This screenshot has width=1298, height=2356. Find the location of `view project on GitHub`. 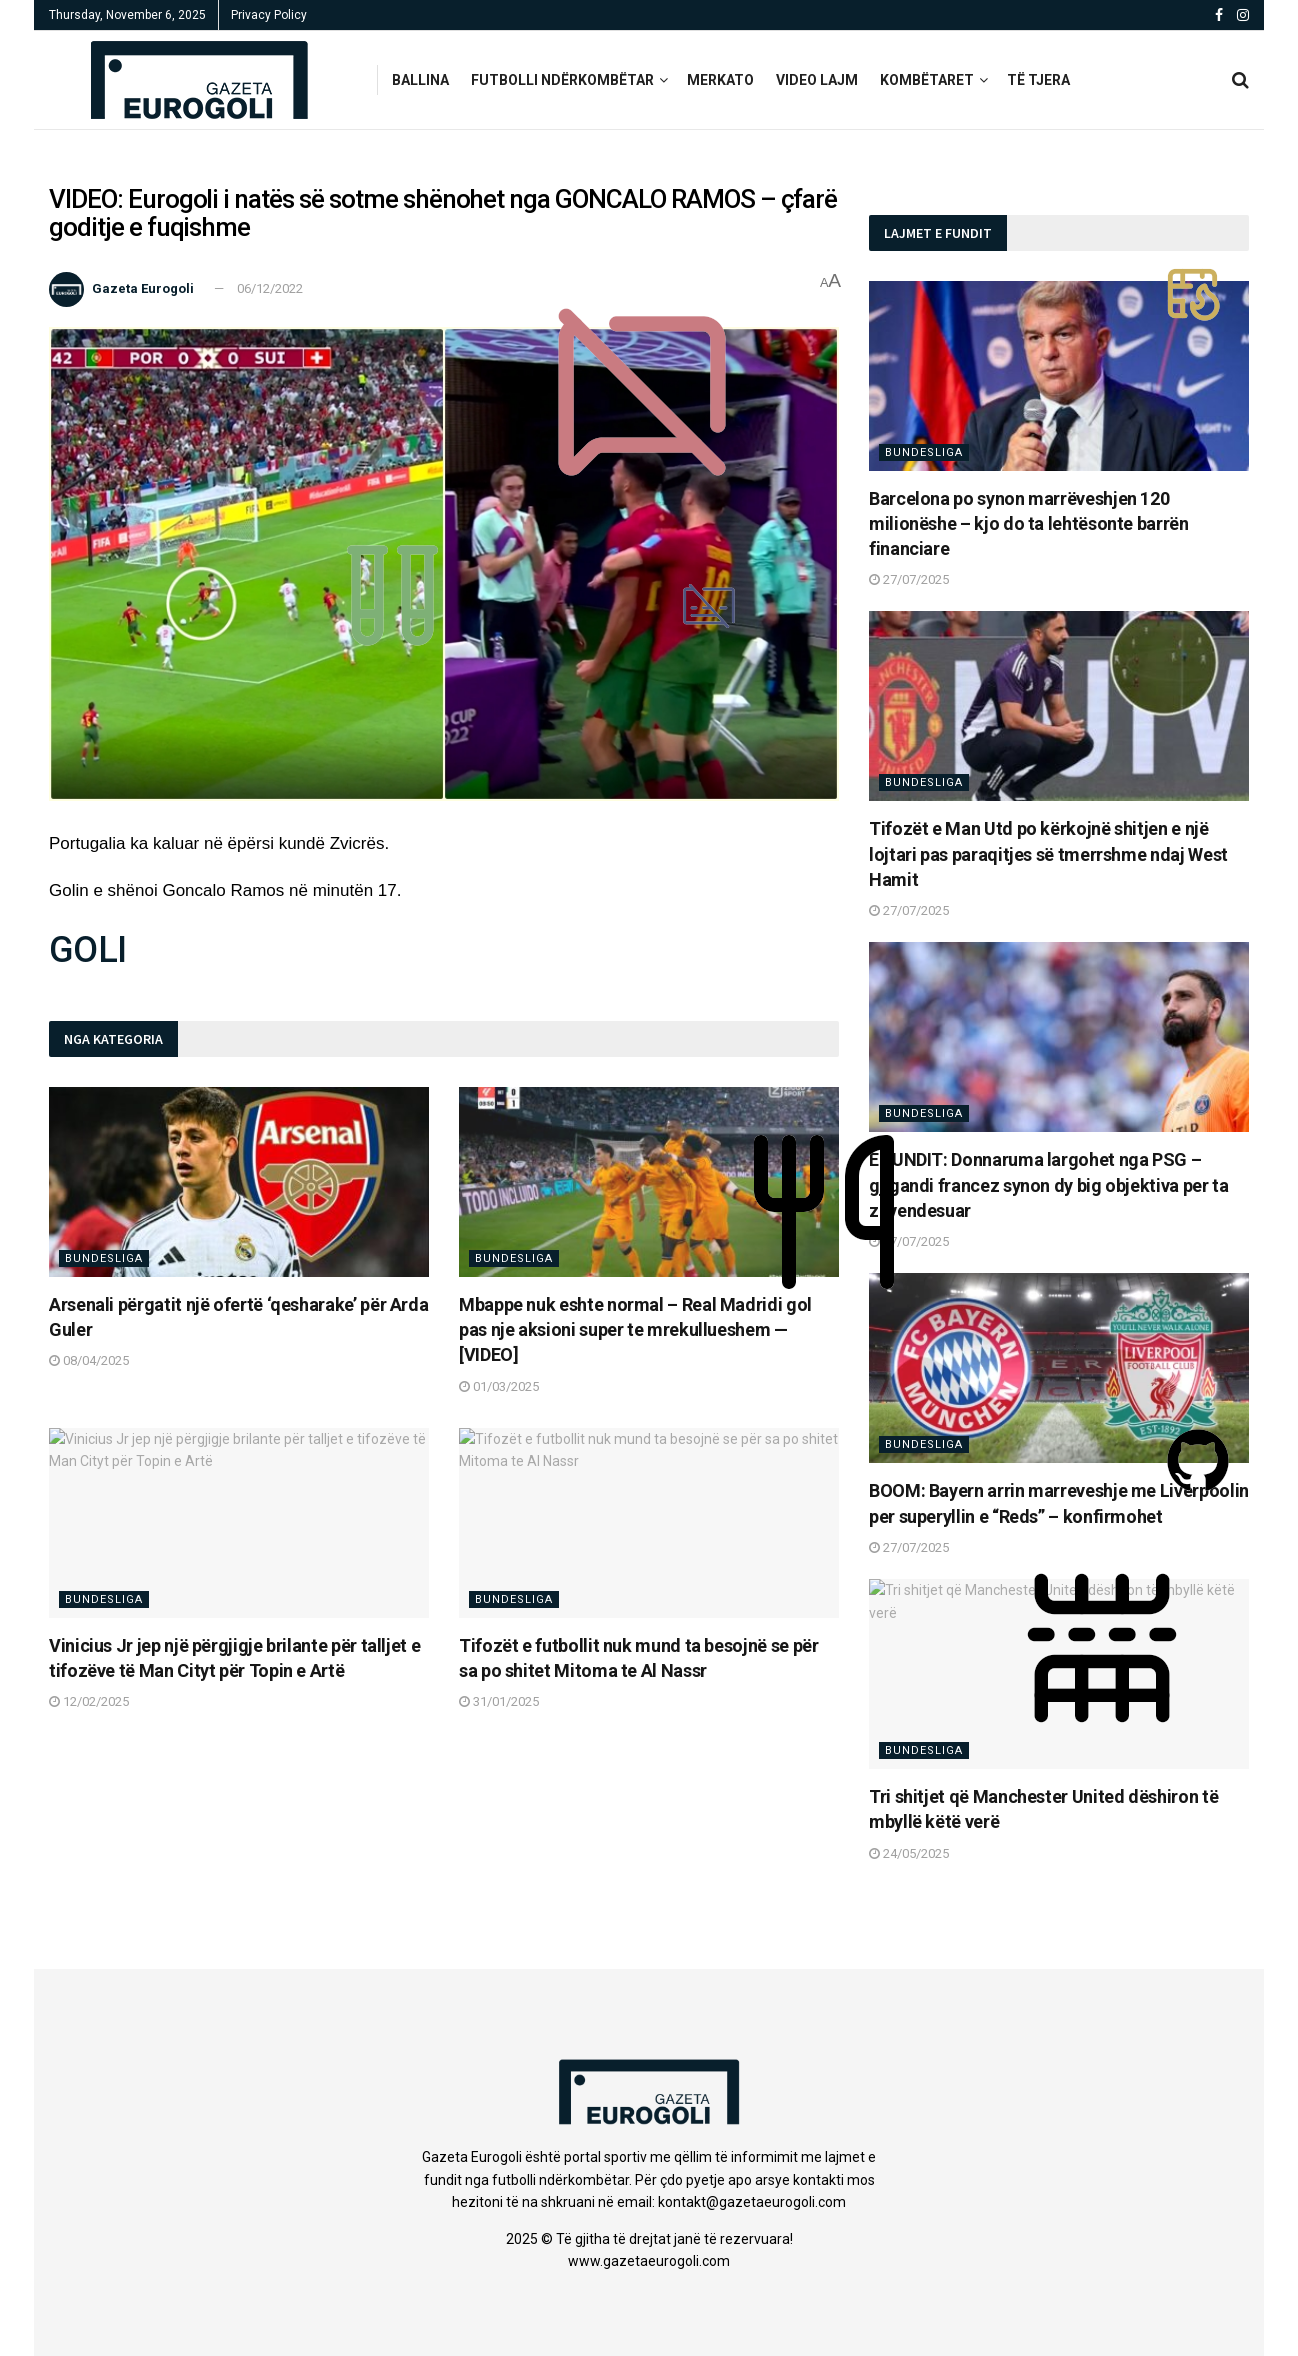

view project on GitHub is located at coordinates (1198, 1460).